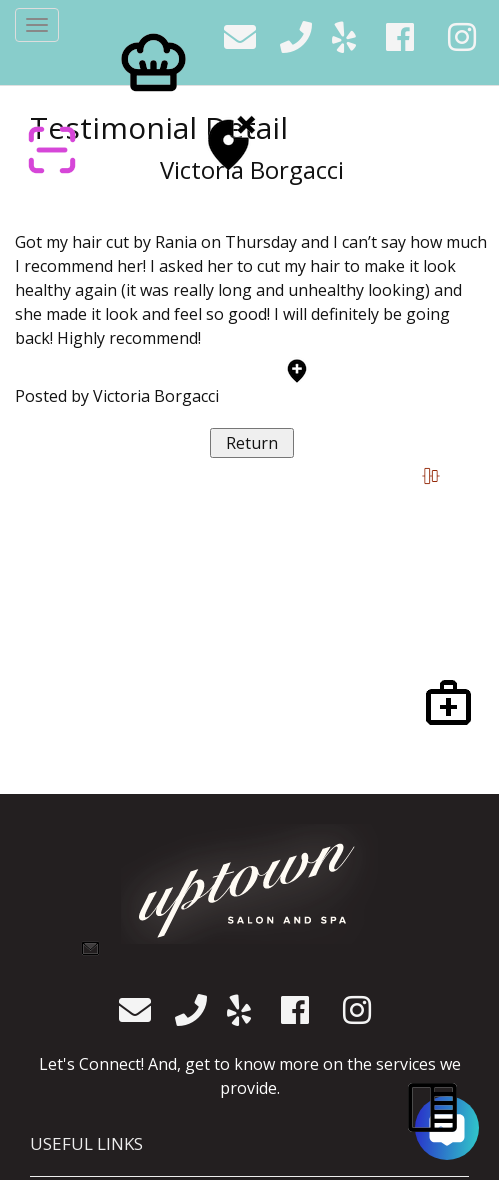 Image resolution: width=499 pixels, height=1180 pixels. Describe the element at coordinates (297, 371) in the screenshot. I see `add a new location pin` at that location.